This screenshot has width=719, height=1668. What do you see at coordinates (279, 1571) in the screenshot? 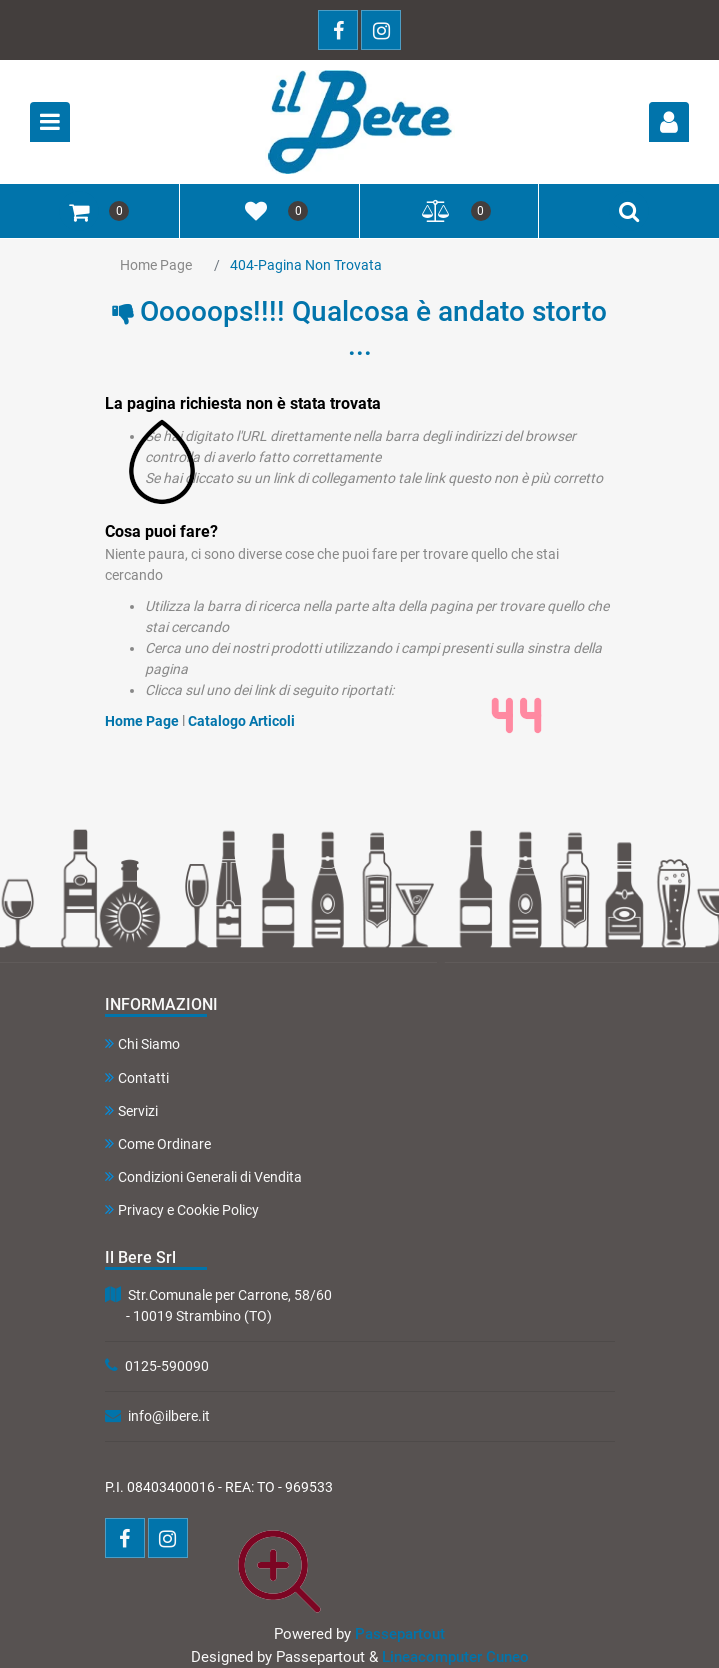
I see `zoom in on content` at bounding box center [279, 1571].